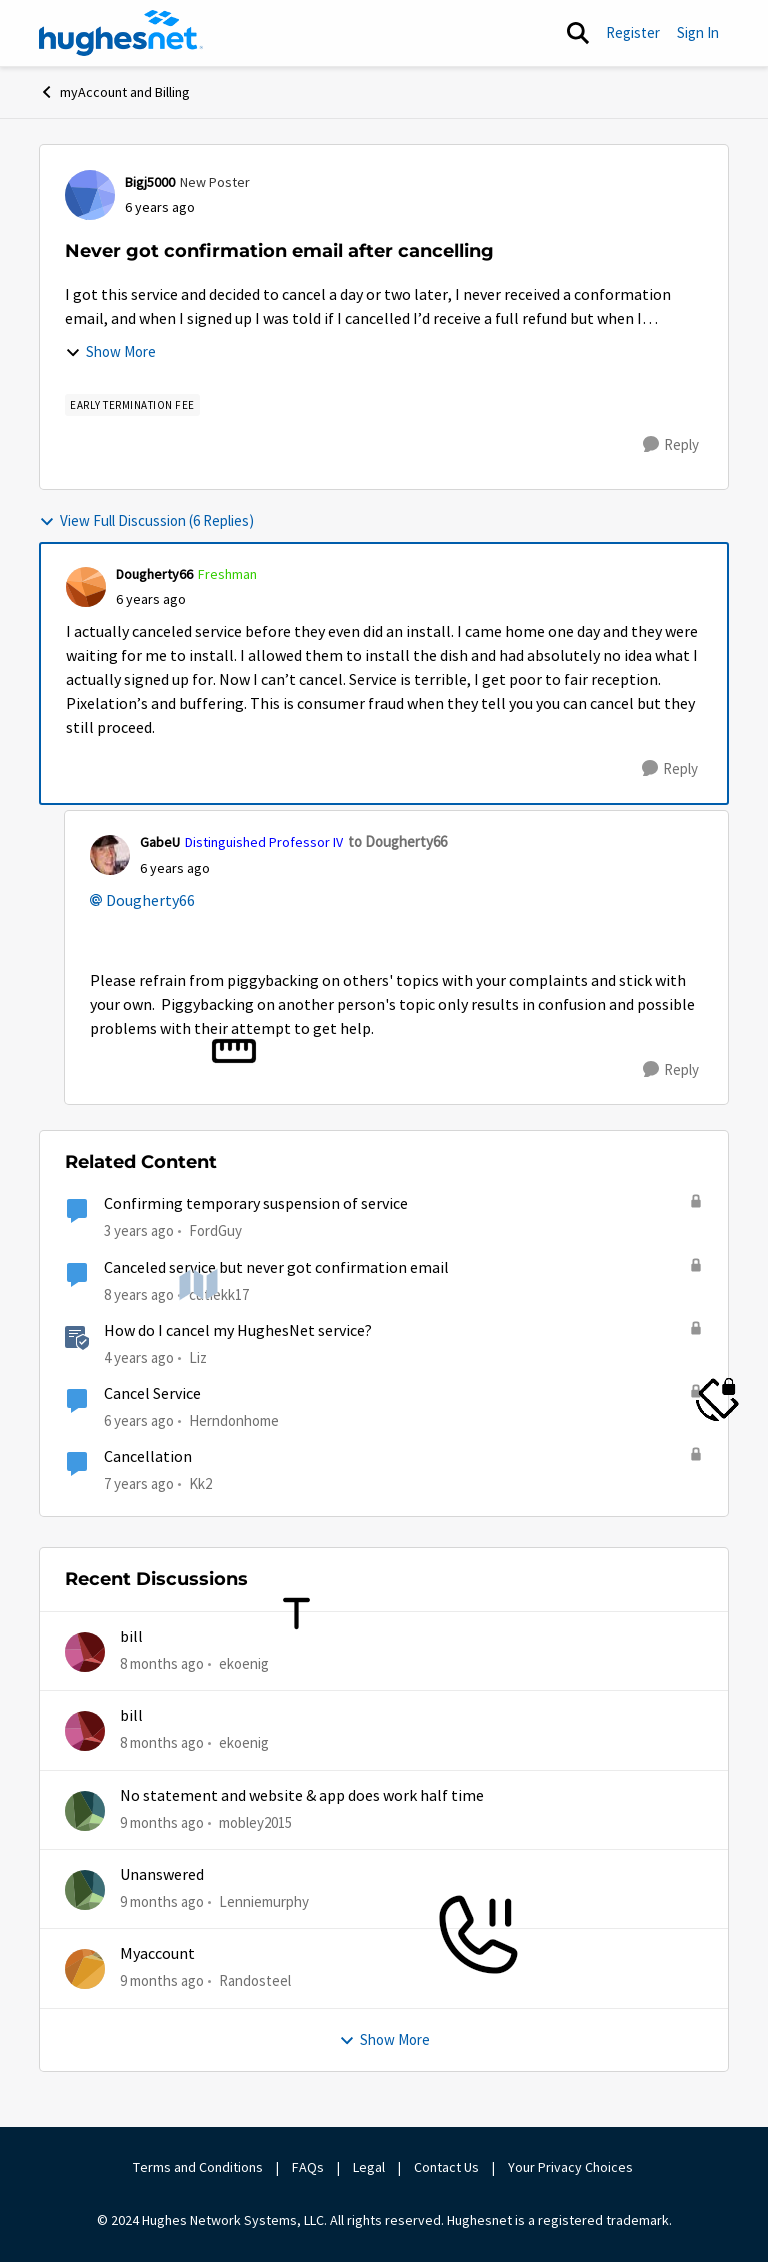  I want to click on put current call on hold, so click(480, 1933).